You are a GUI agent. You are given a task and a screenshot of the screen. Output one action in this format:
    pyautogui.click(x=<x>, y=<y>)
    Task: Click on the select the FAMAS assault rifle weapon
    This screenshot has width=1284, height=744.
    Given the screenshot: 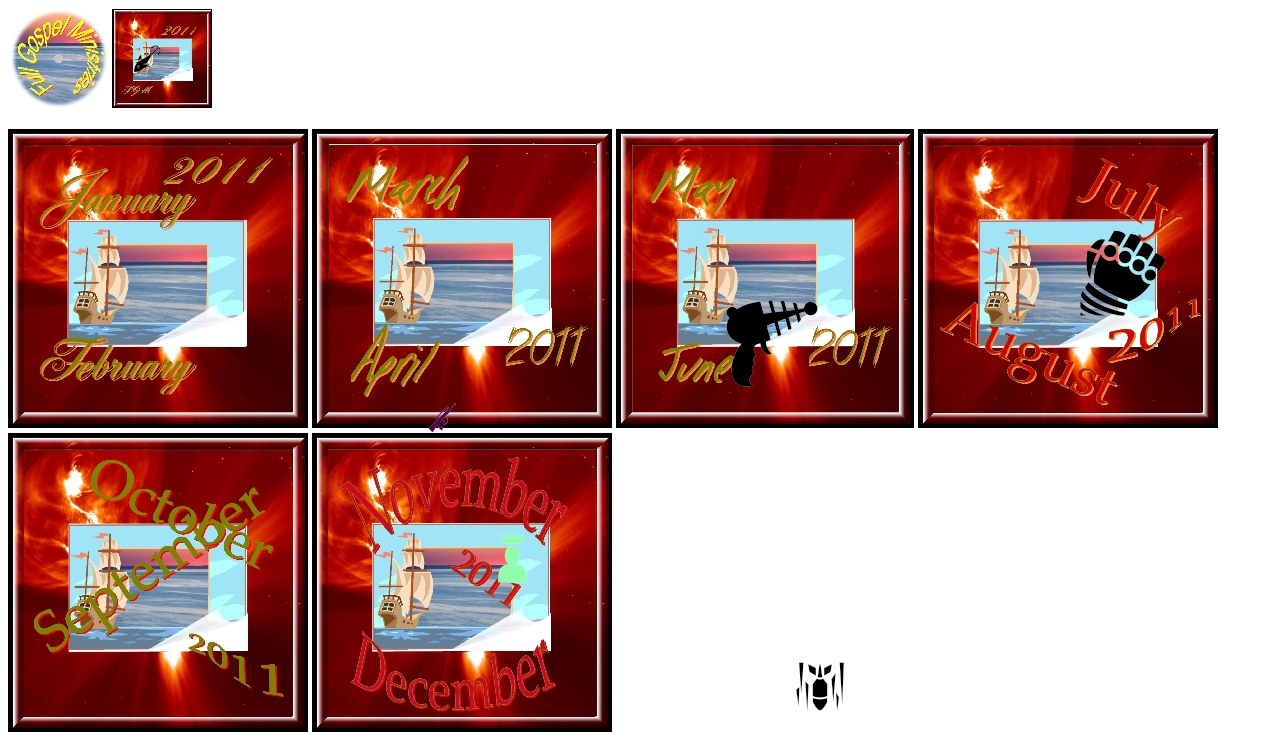 What is the action you would take?
    pyautogui.click(x=442, y=417)
    